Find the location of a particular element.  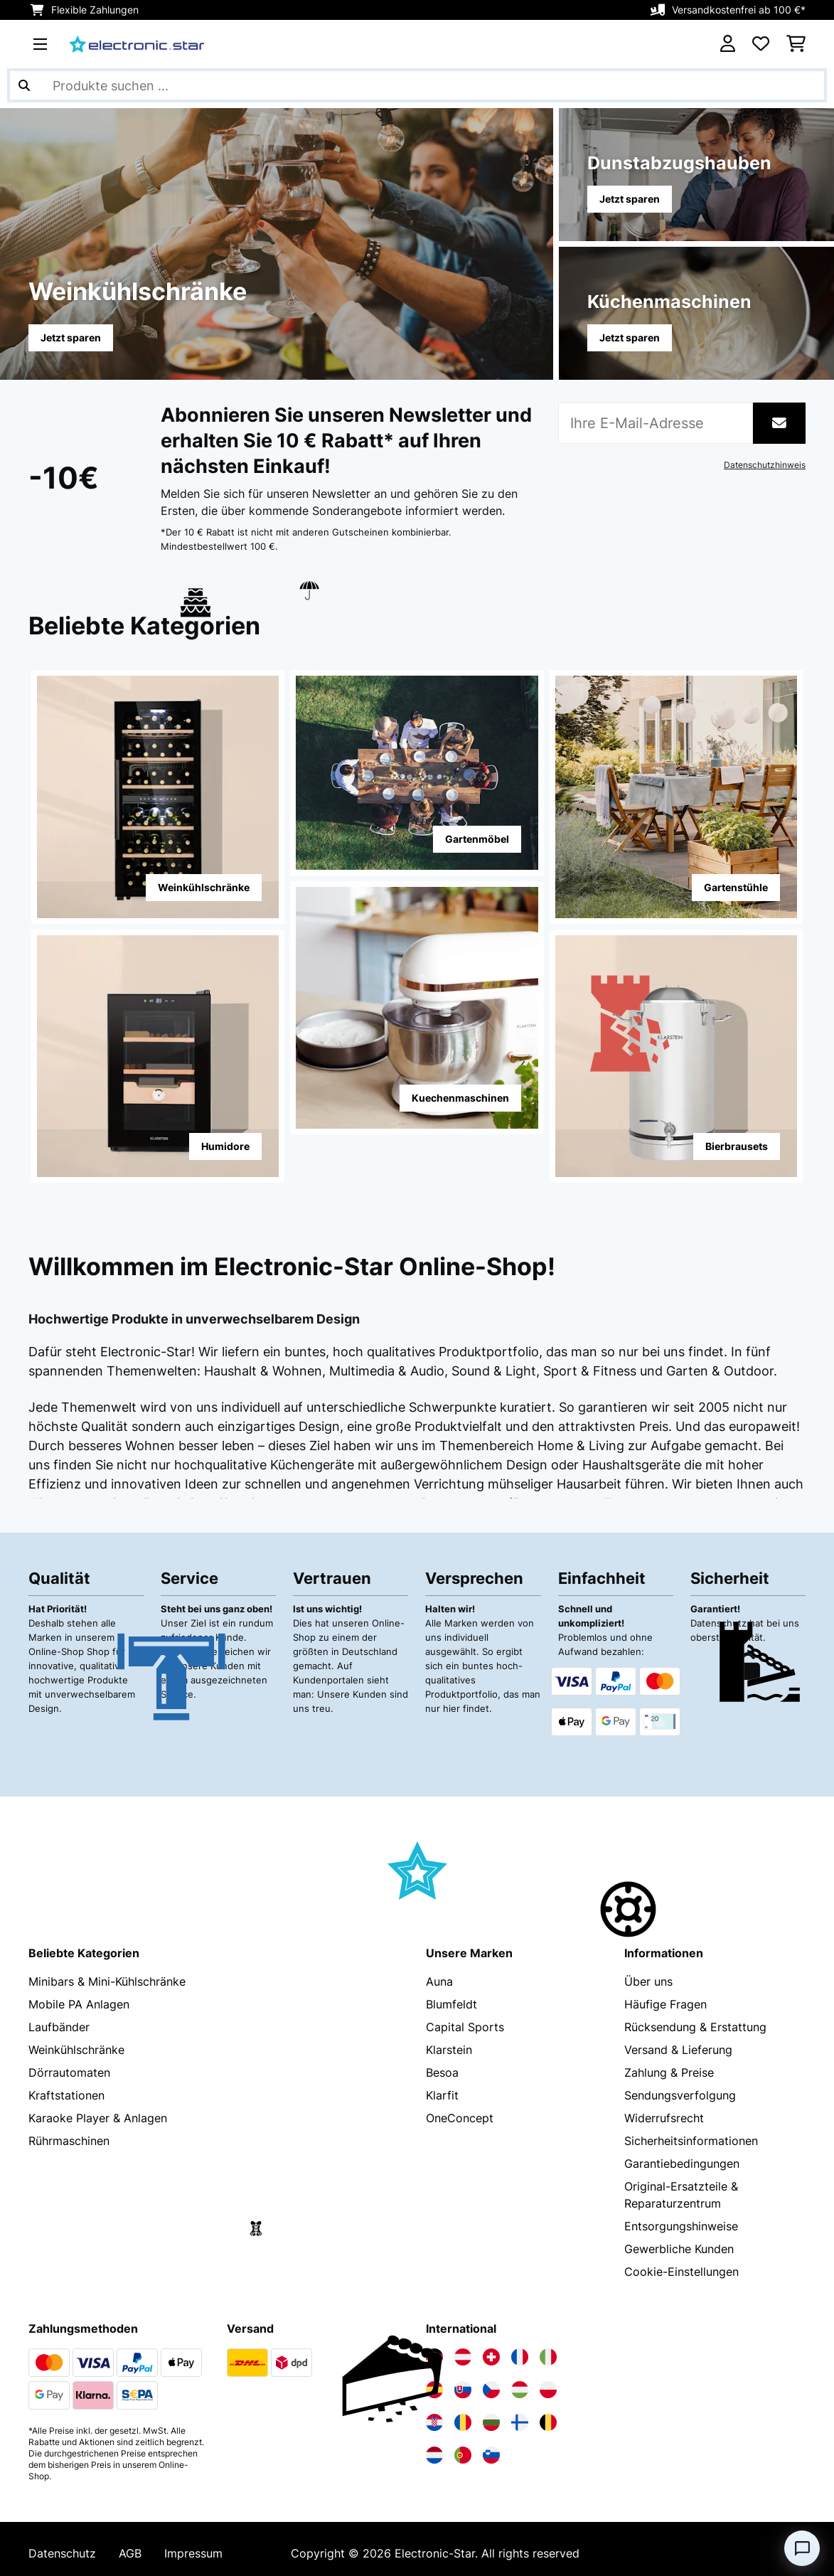

indicates a pipe junction or plumbing connection point is located at coordinates (171, 1666).